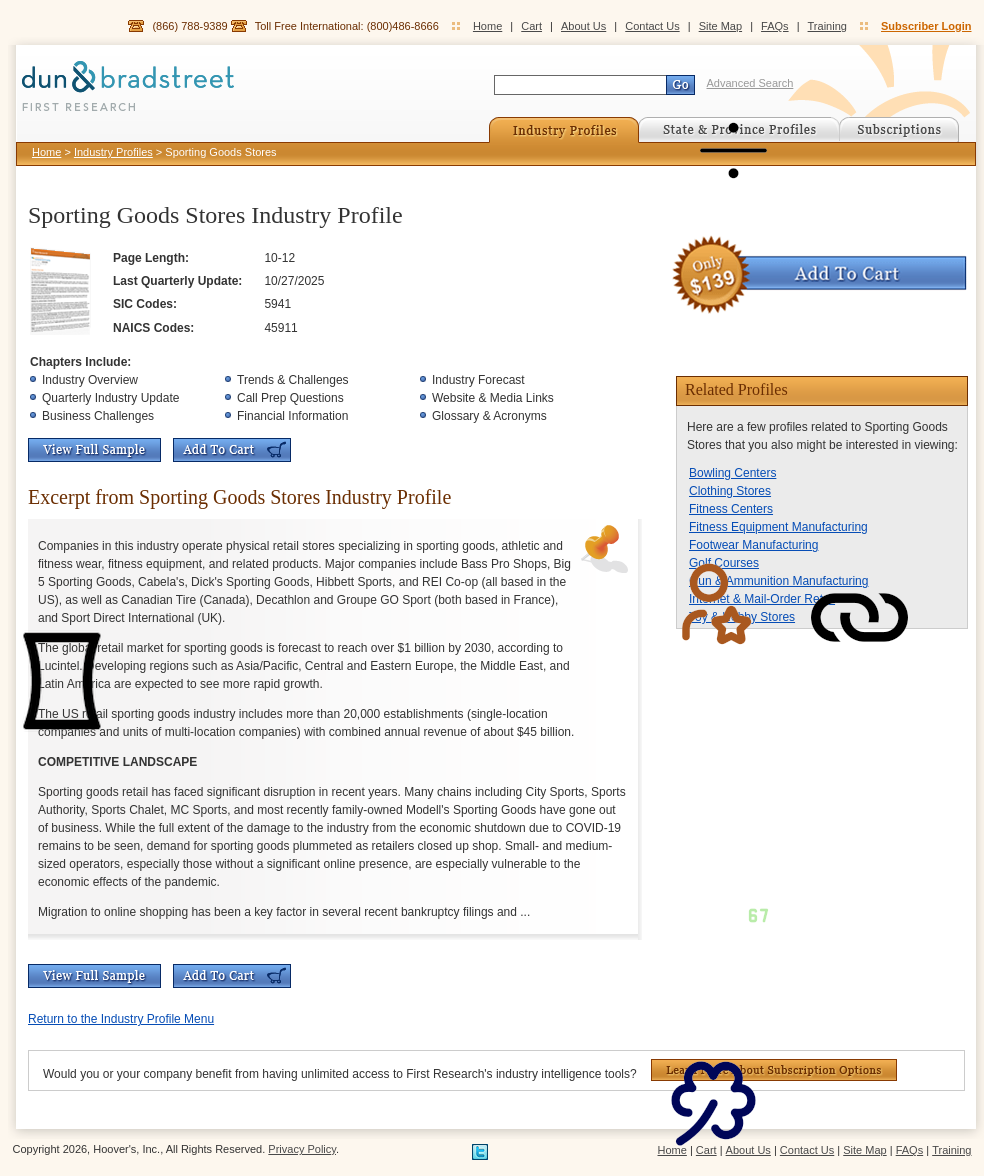 The height and width of the screenshot is (1176, 984). What do you see at coordinates (733, 150) in the screenshot?
I see `perform division calculation` at bounding box center [733, 150].